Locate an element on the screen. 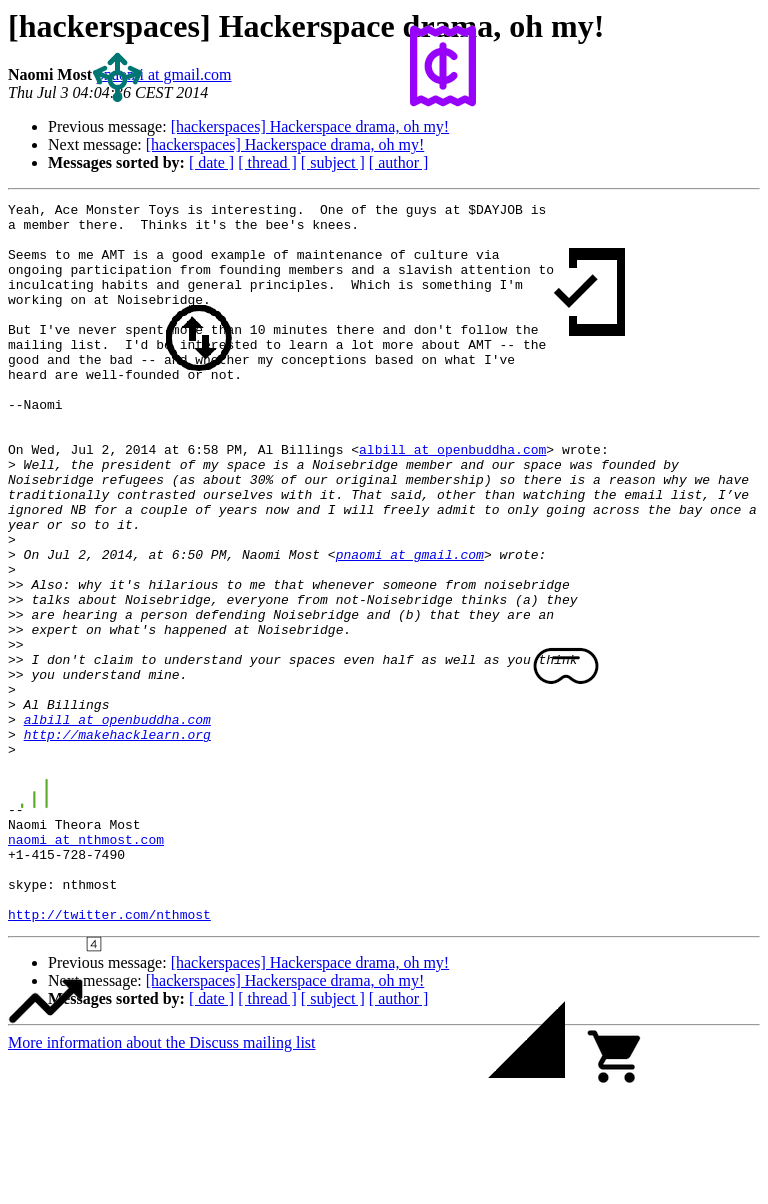 The image size is (768, 1204). view trending or popular content is located at coordinates (45, 1002).